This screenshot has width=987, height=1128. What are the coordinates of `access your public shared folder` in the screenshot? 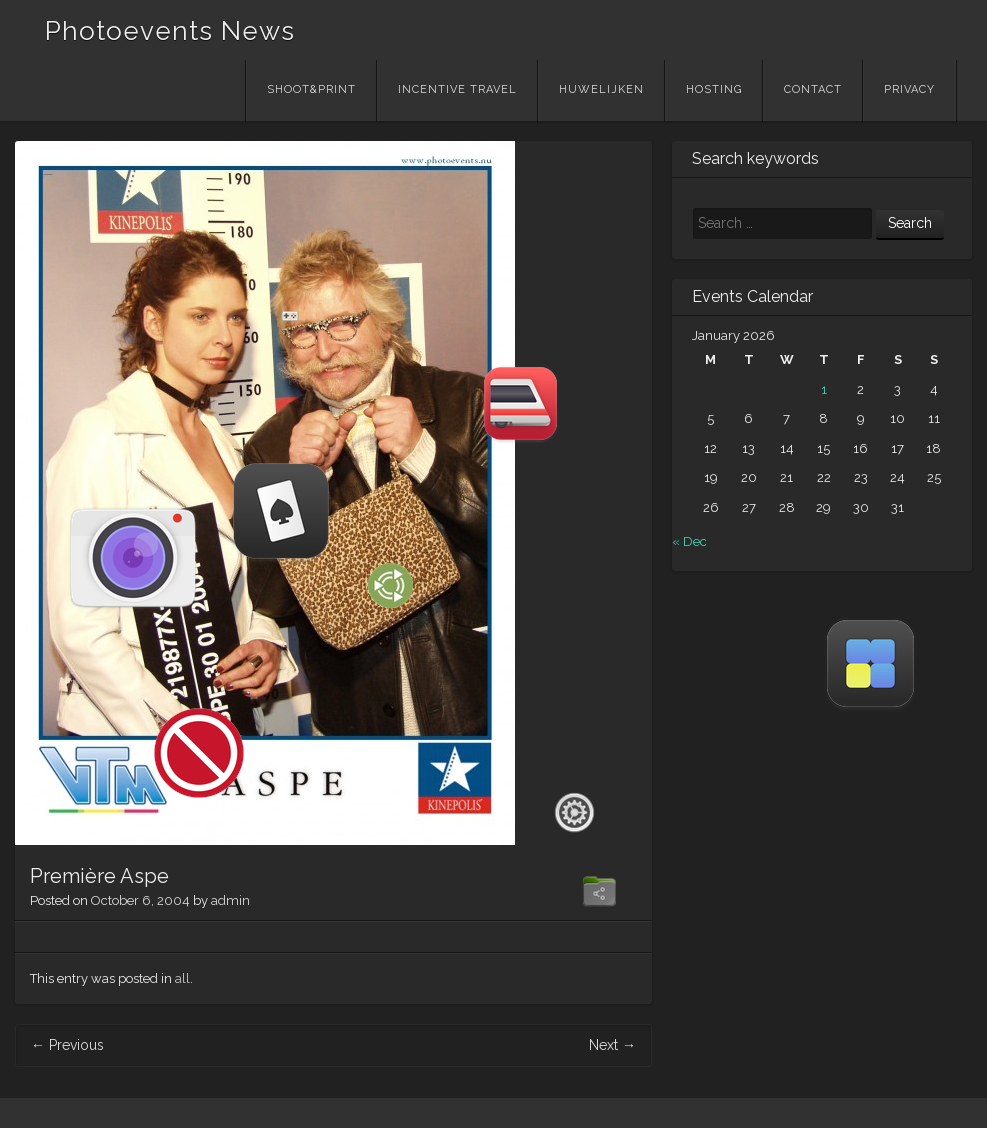 It's located at (599, 890).